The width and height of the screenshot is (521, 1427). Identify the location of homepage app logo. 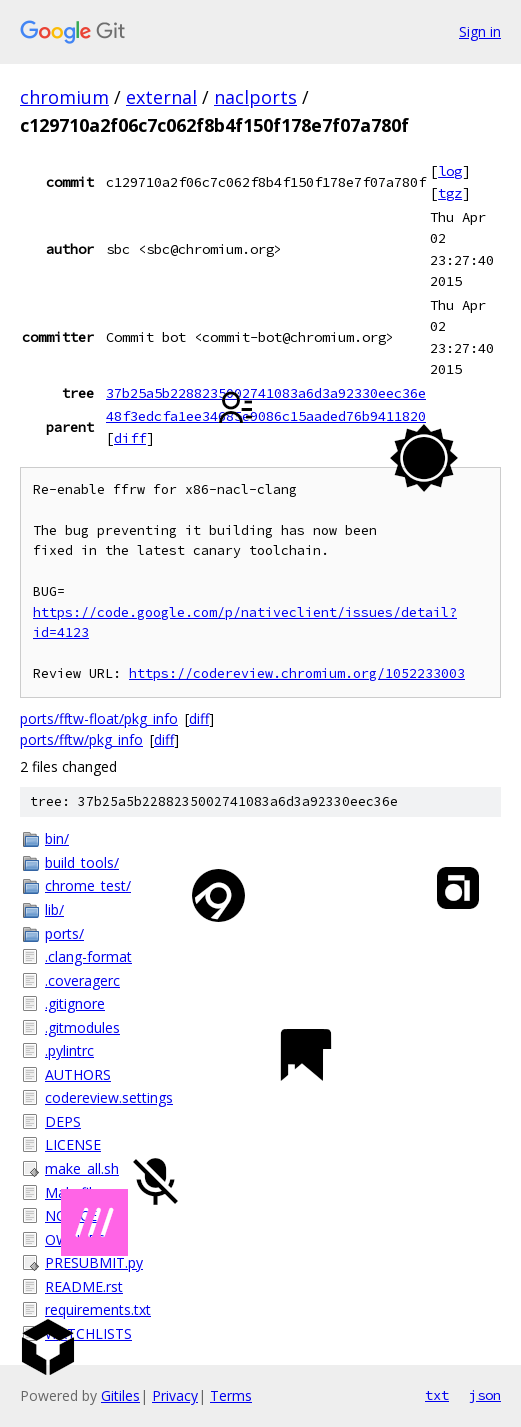
(306, 1055).